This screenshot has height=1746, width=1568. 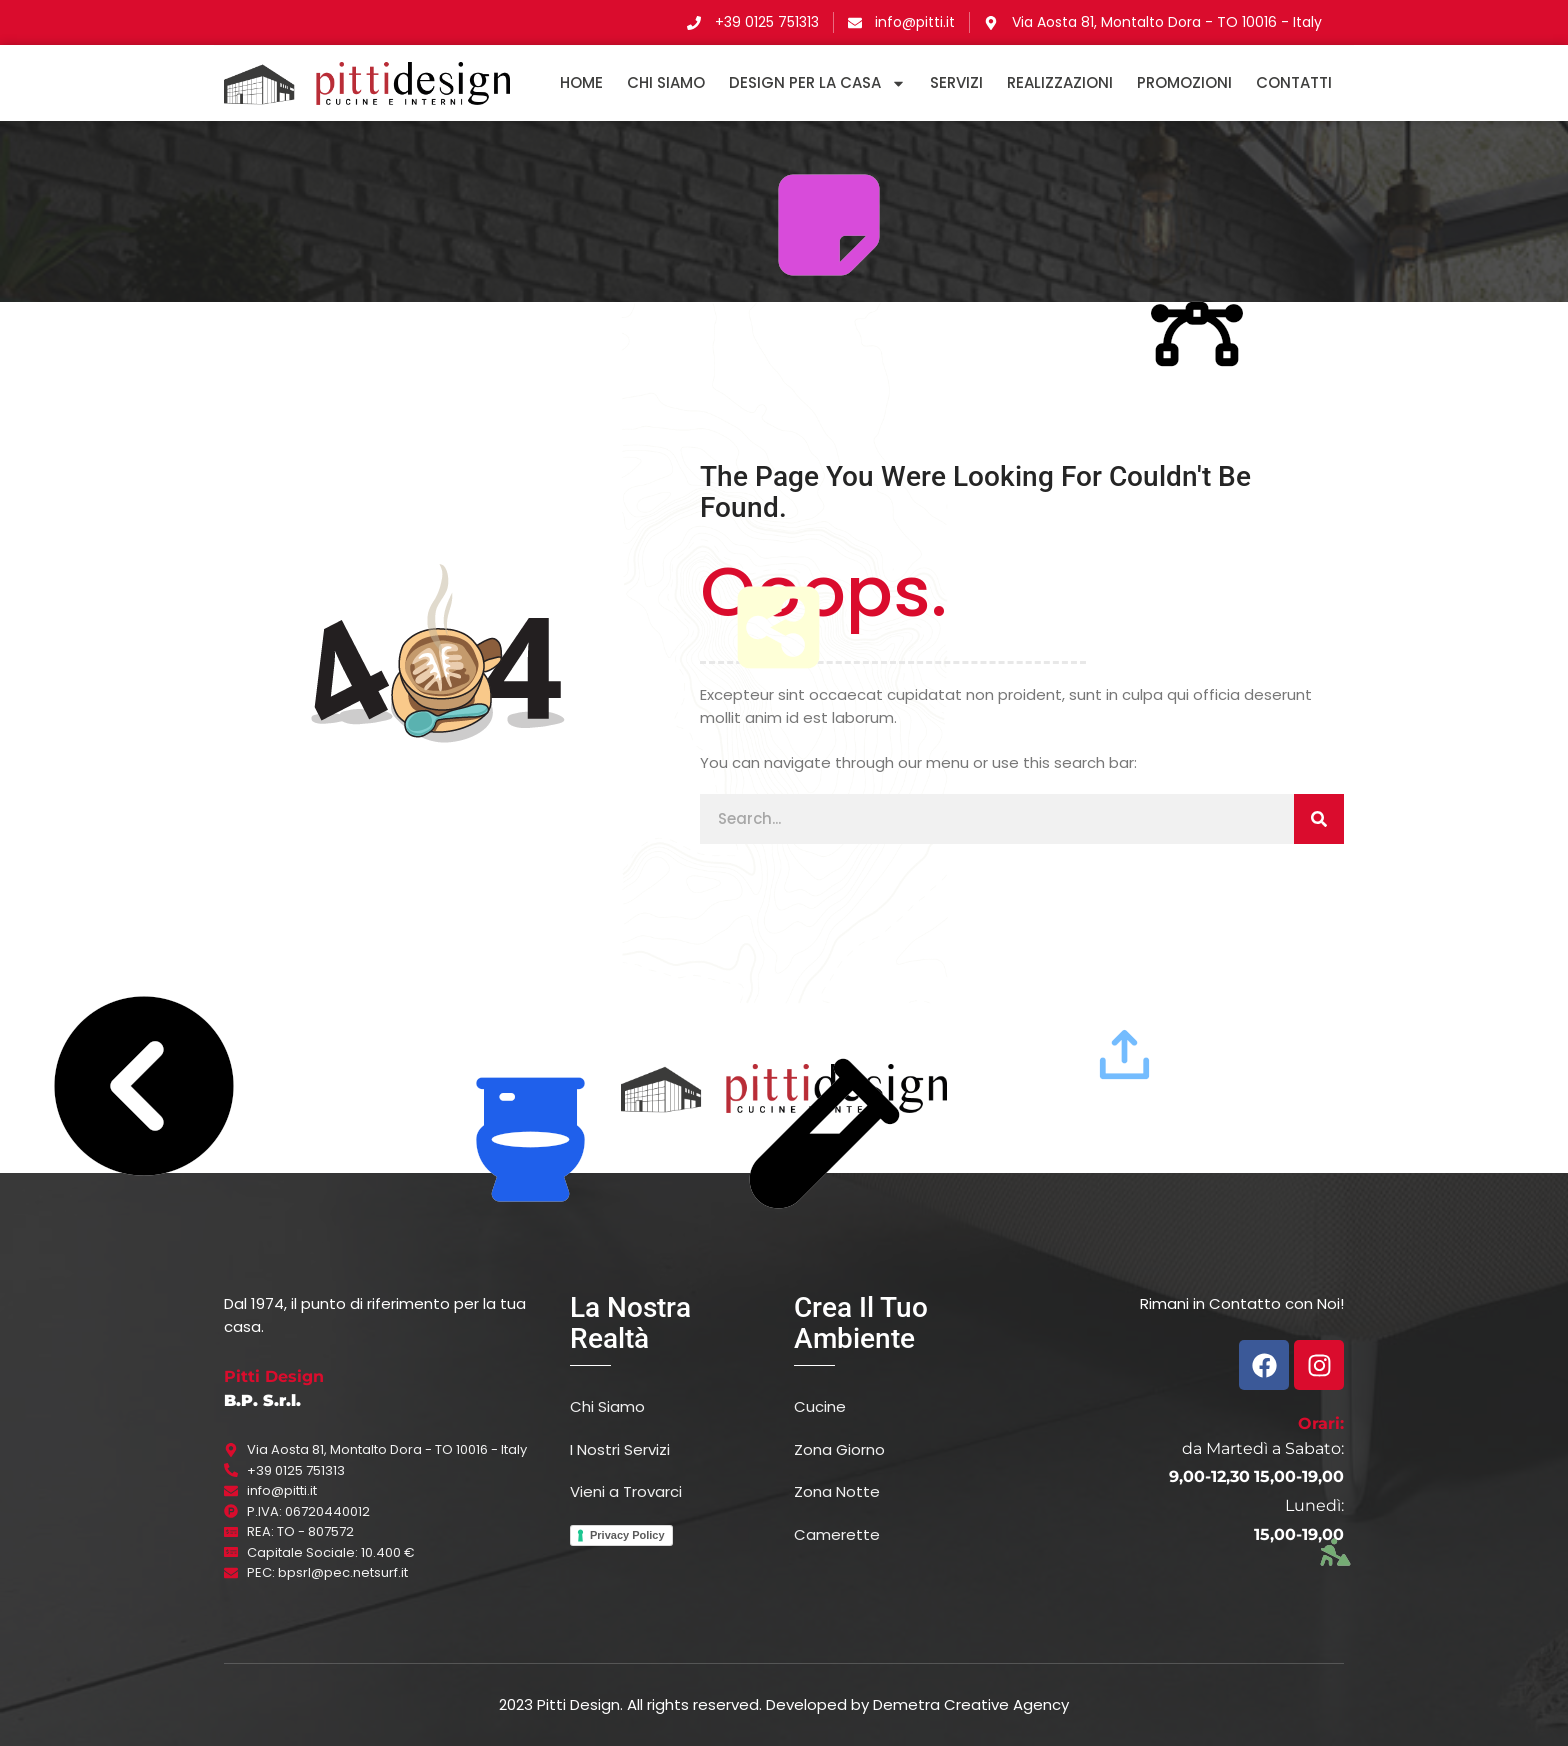 I want to click on indicates construction or work in progress, so click(x=1335, y=1552).